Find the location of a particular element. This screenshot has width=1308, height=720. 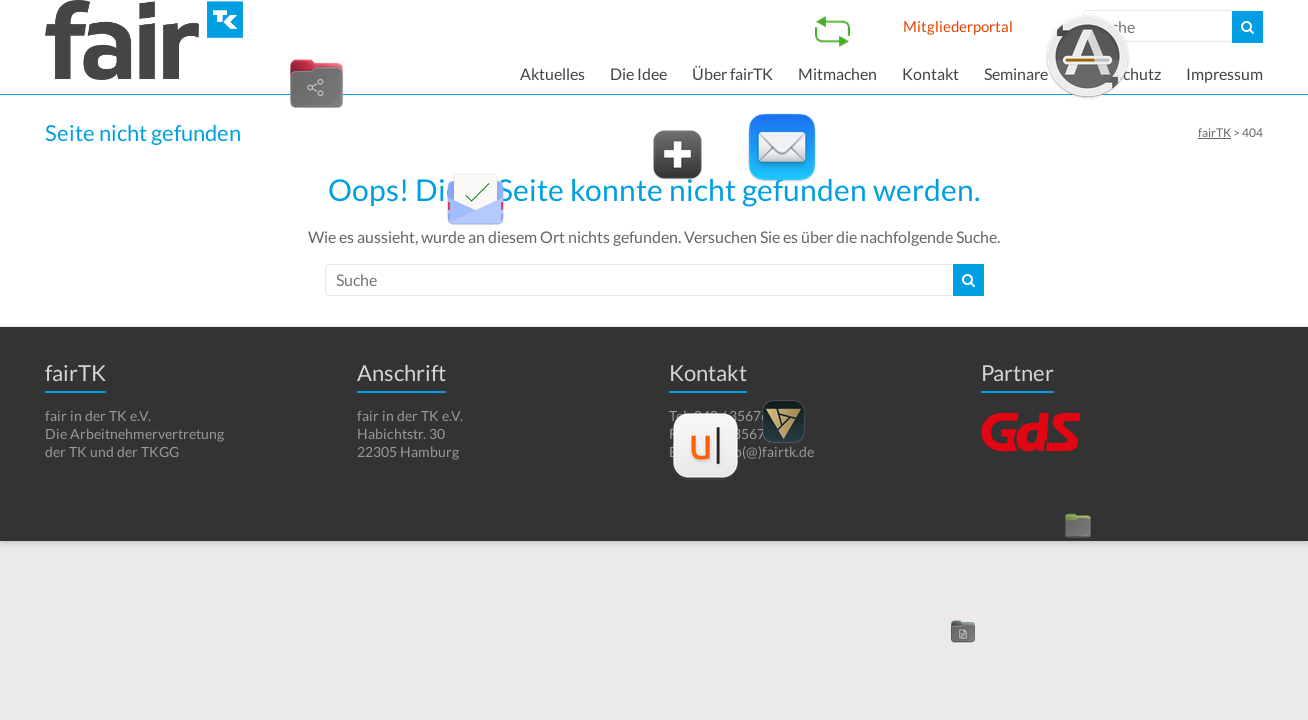

sync or refresh email messages is located at coordinates (832, 31).